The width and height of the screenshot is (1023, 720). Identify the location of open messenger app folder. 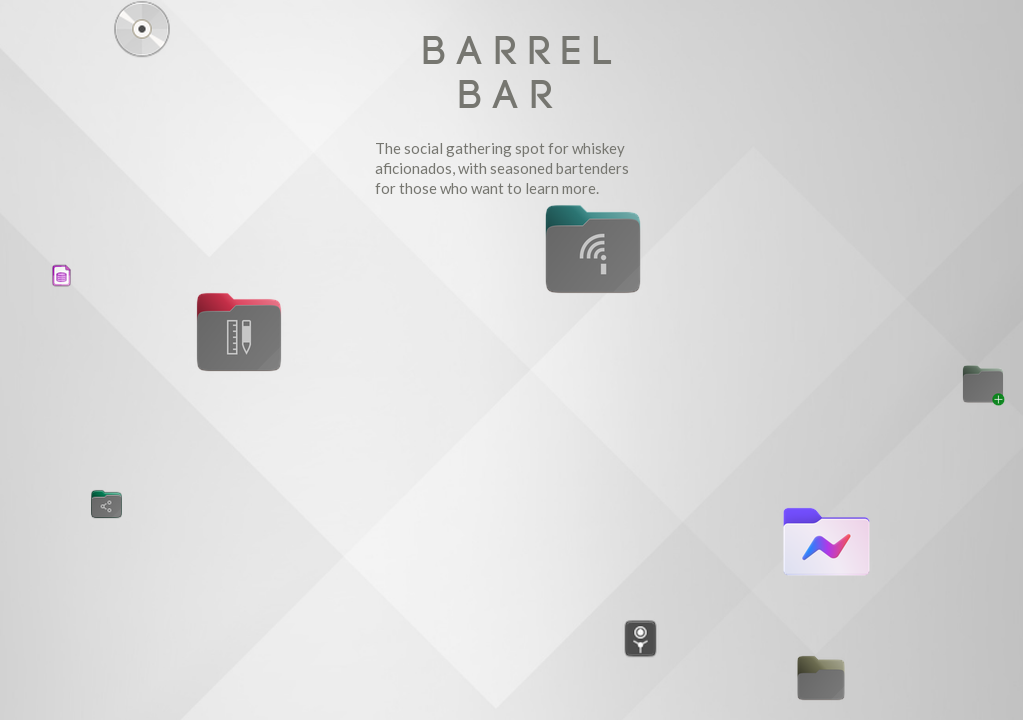
(826, 544).